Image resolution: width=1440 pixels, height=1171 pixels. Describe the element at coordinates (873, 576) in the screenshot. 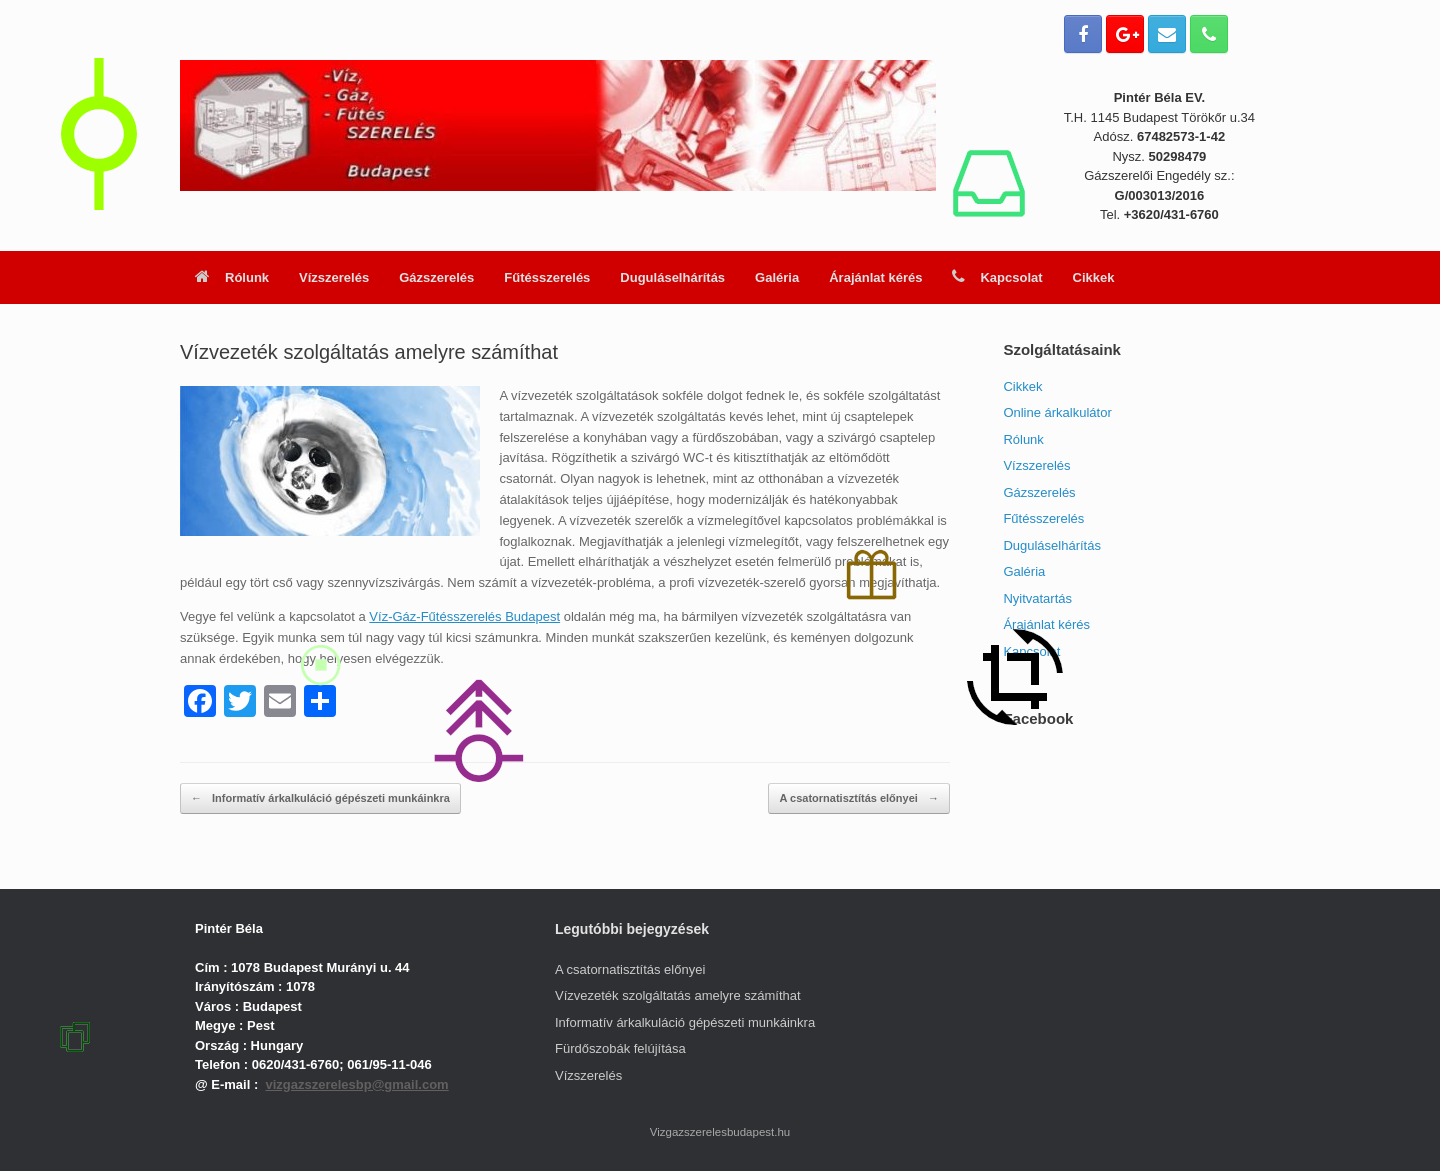

I see `access gifts or rewards` at that location.